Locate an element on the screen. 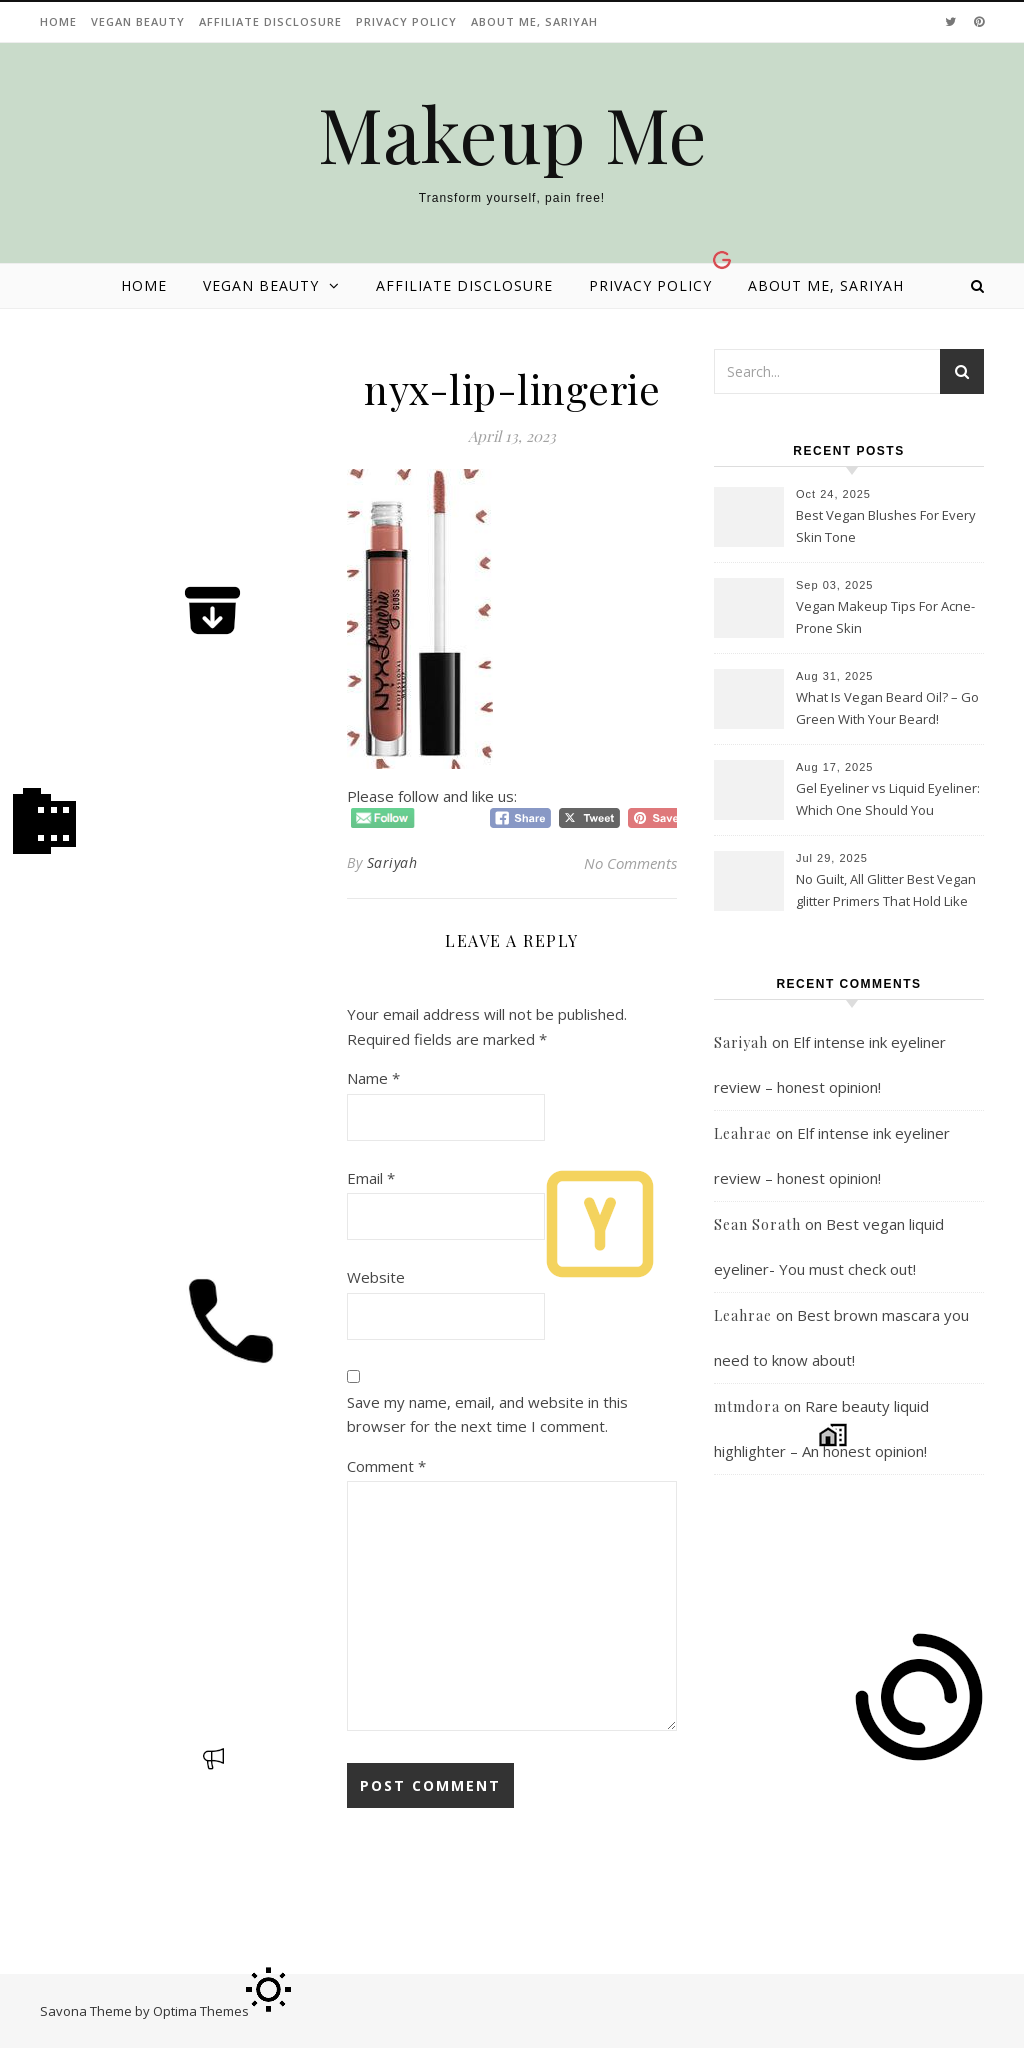 This screenshot has width=1024, height=2048. indicates a keyboard key or shortcut for the letter Y is located at coordinates (600, 1224).